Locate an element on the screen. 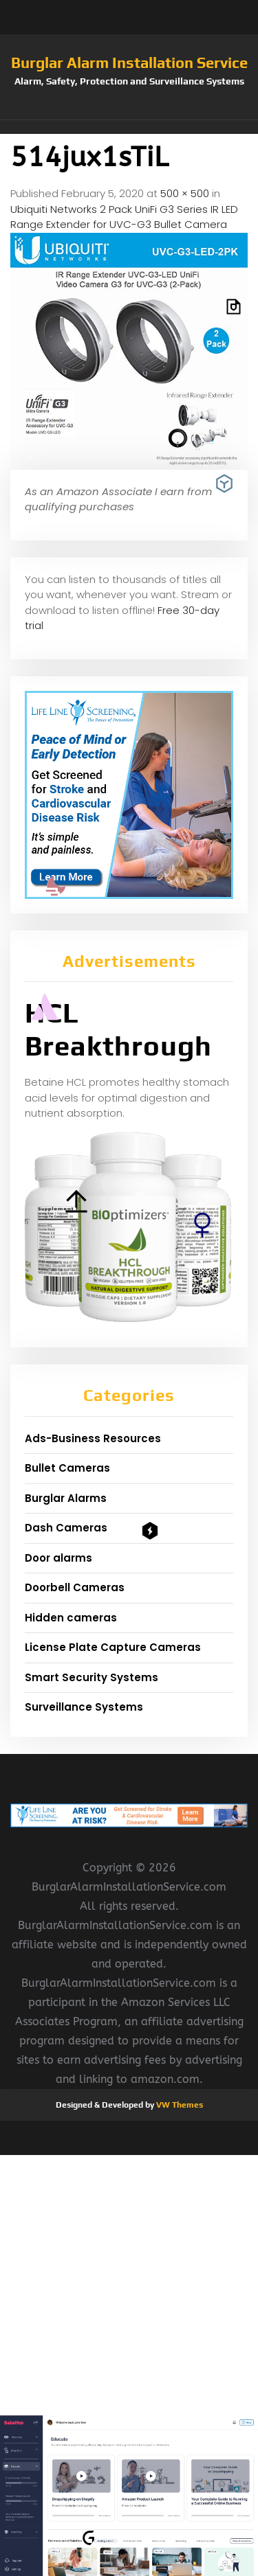  view protected or secured document is located at coordinates (233, 306).